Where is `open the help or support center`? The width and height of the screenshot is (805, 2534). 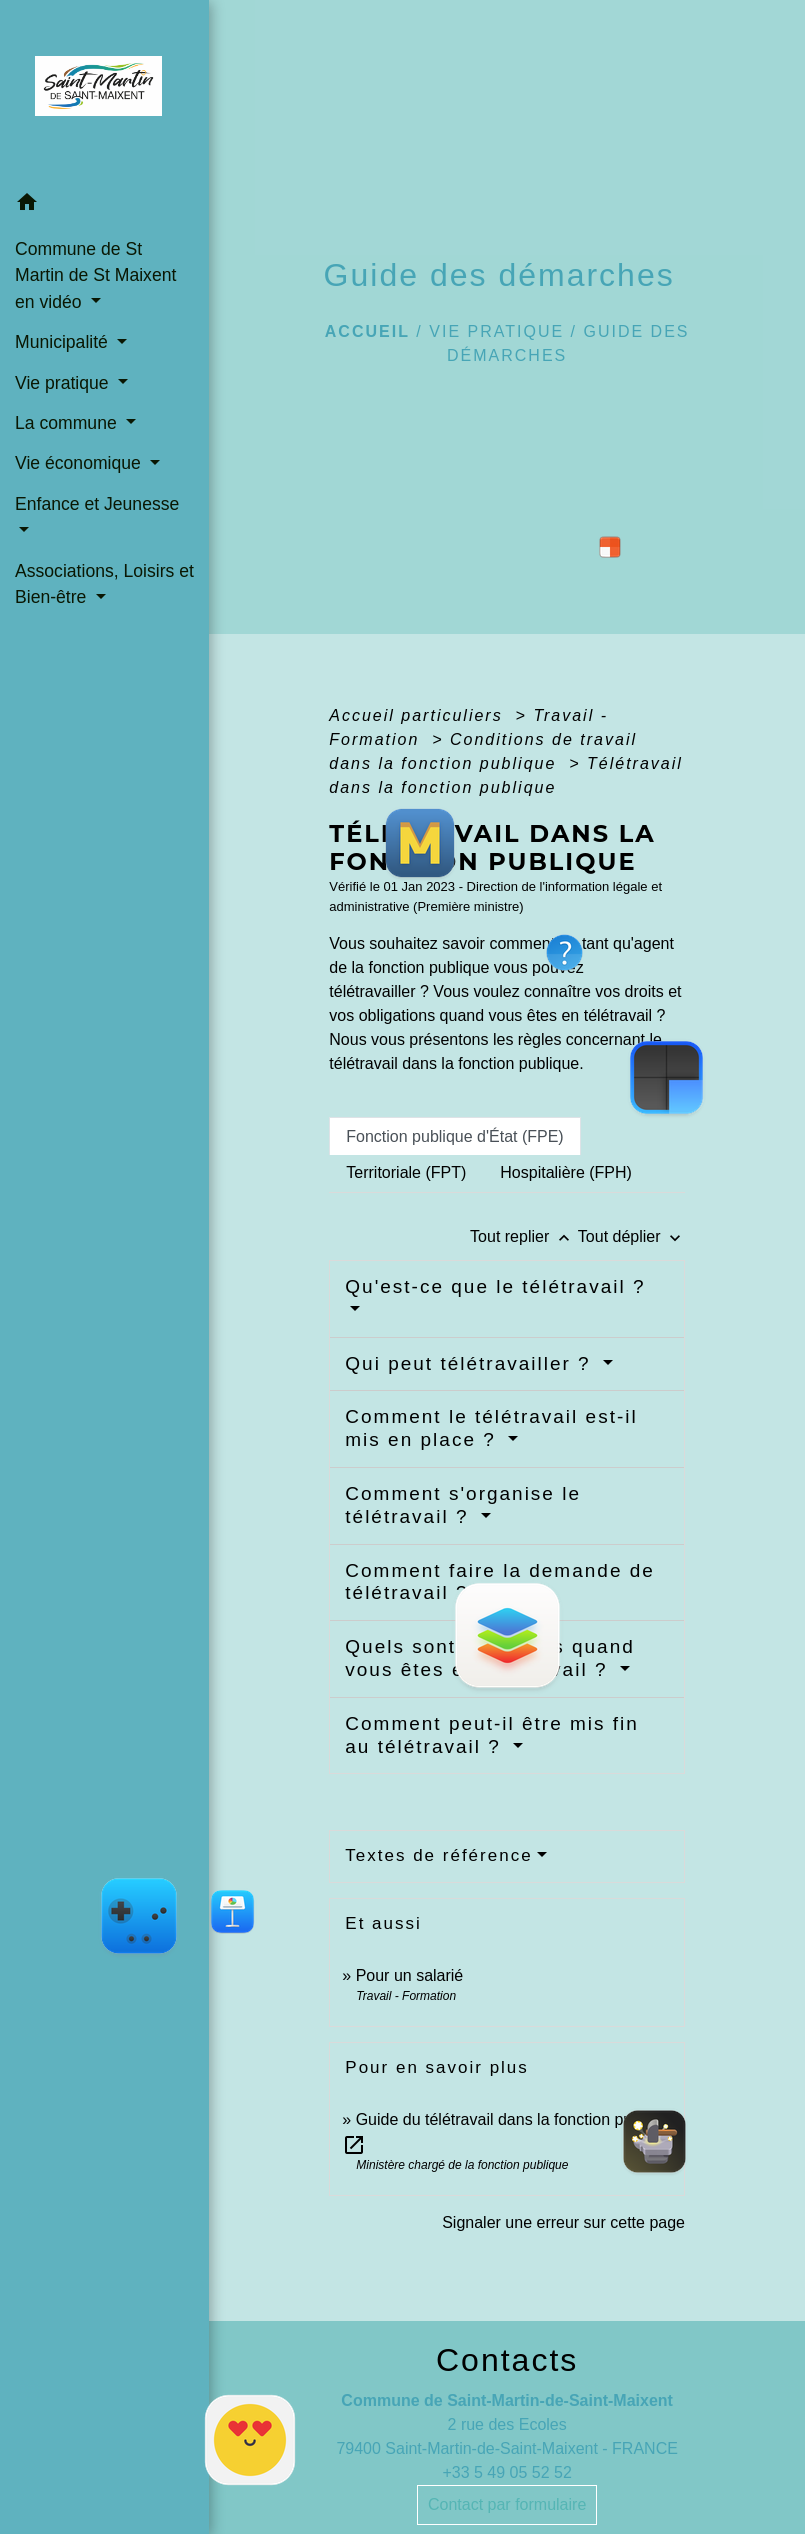
open the help or support center is located at coordinates (564, 952).